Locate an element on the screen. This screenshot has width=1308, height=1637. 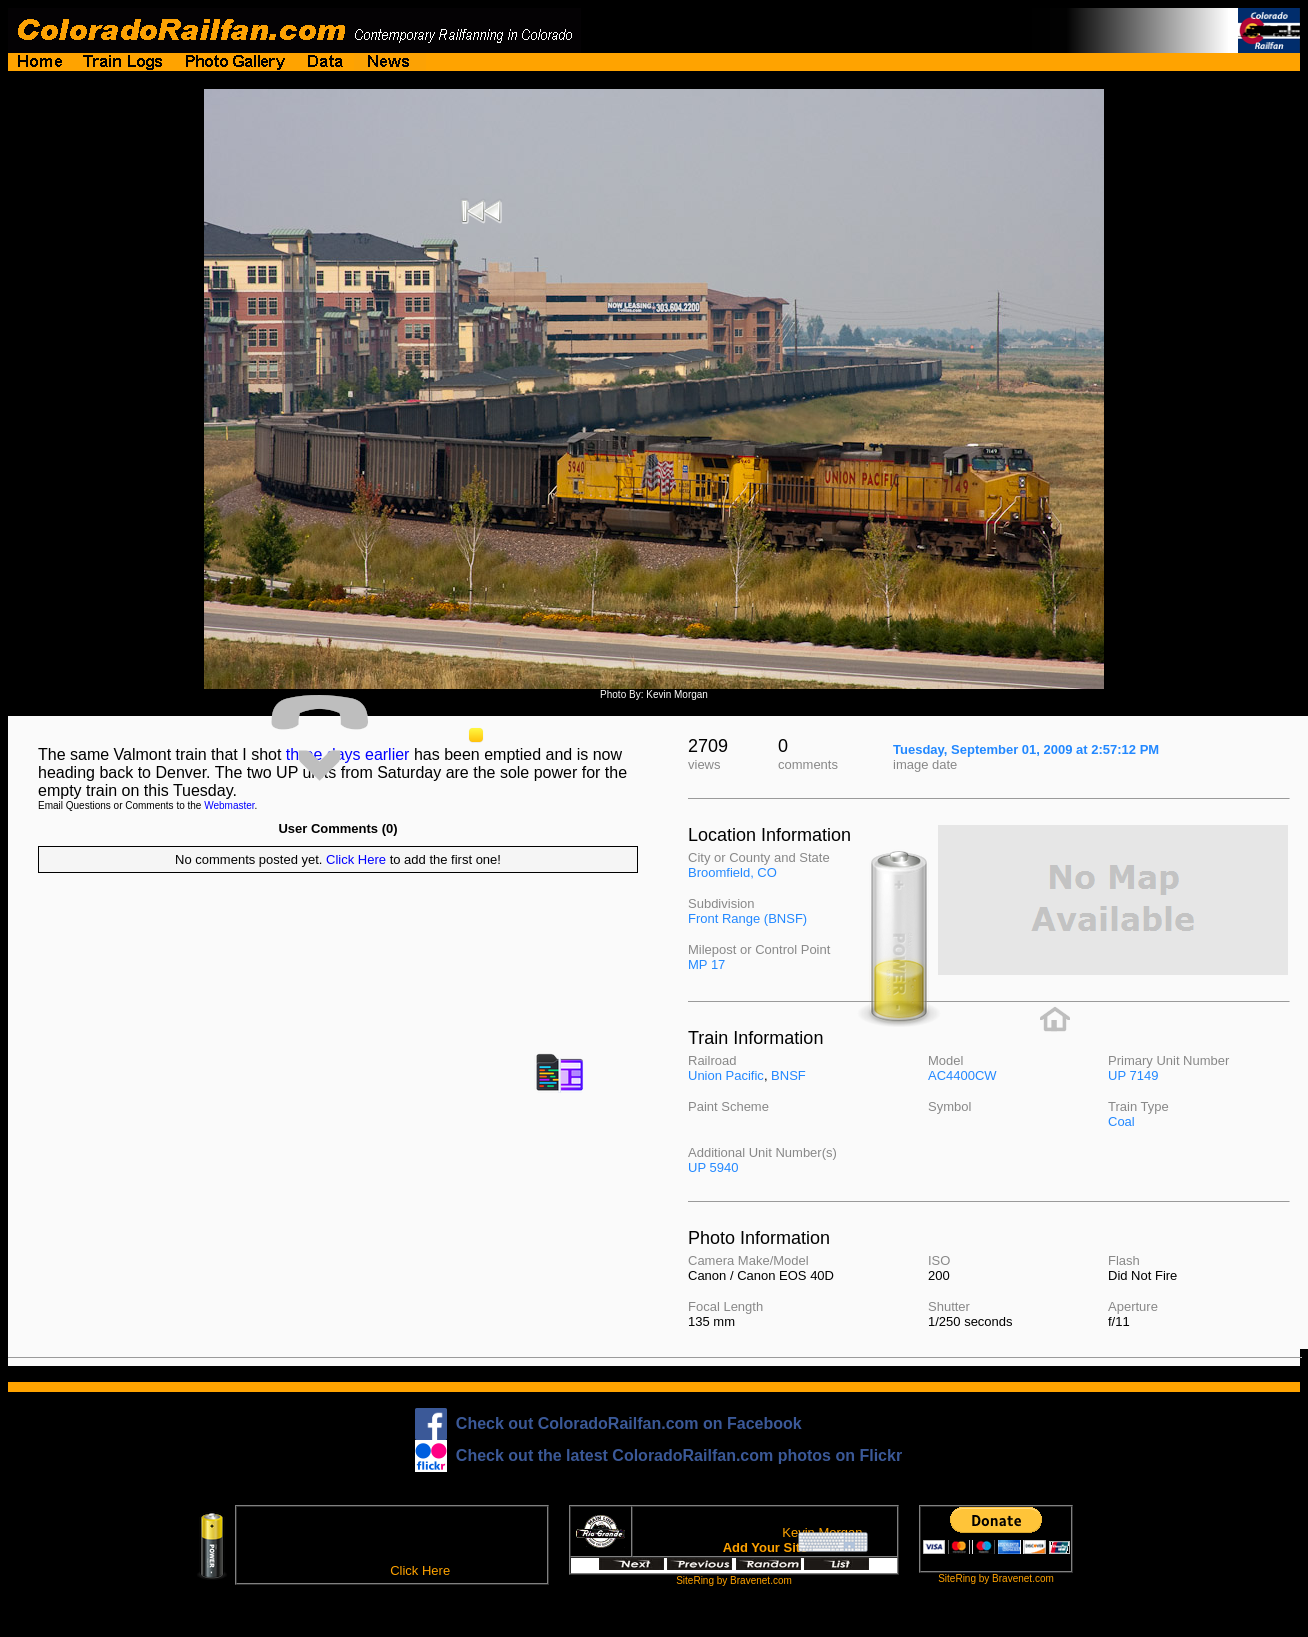
skip to previous track is located at coordinates (481, 211).